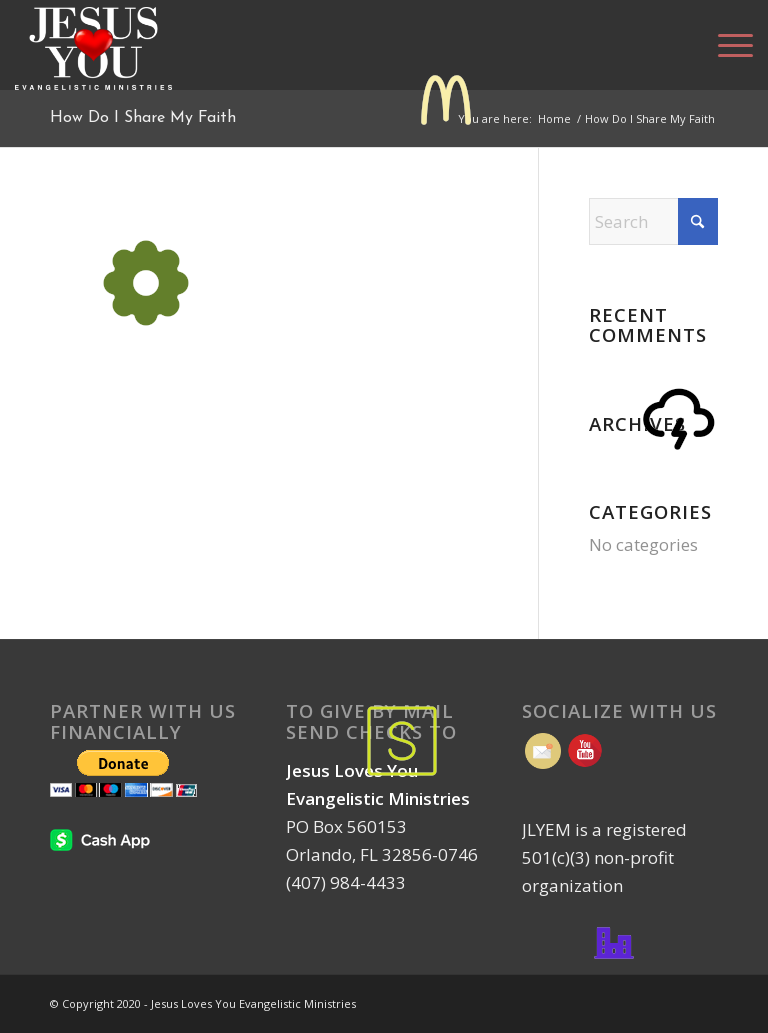 The width and height of the screenshot is (768, 1033). I want to click on indicates stormy weather conditions, so click(677, 414).